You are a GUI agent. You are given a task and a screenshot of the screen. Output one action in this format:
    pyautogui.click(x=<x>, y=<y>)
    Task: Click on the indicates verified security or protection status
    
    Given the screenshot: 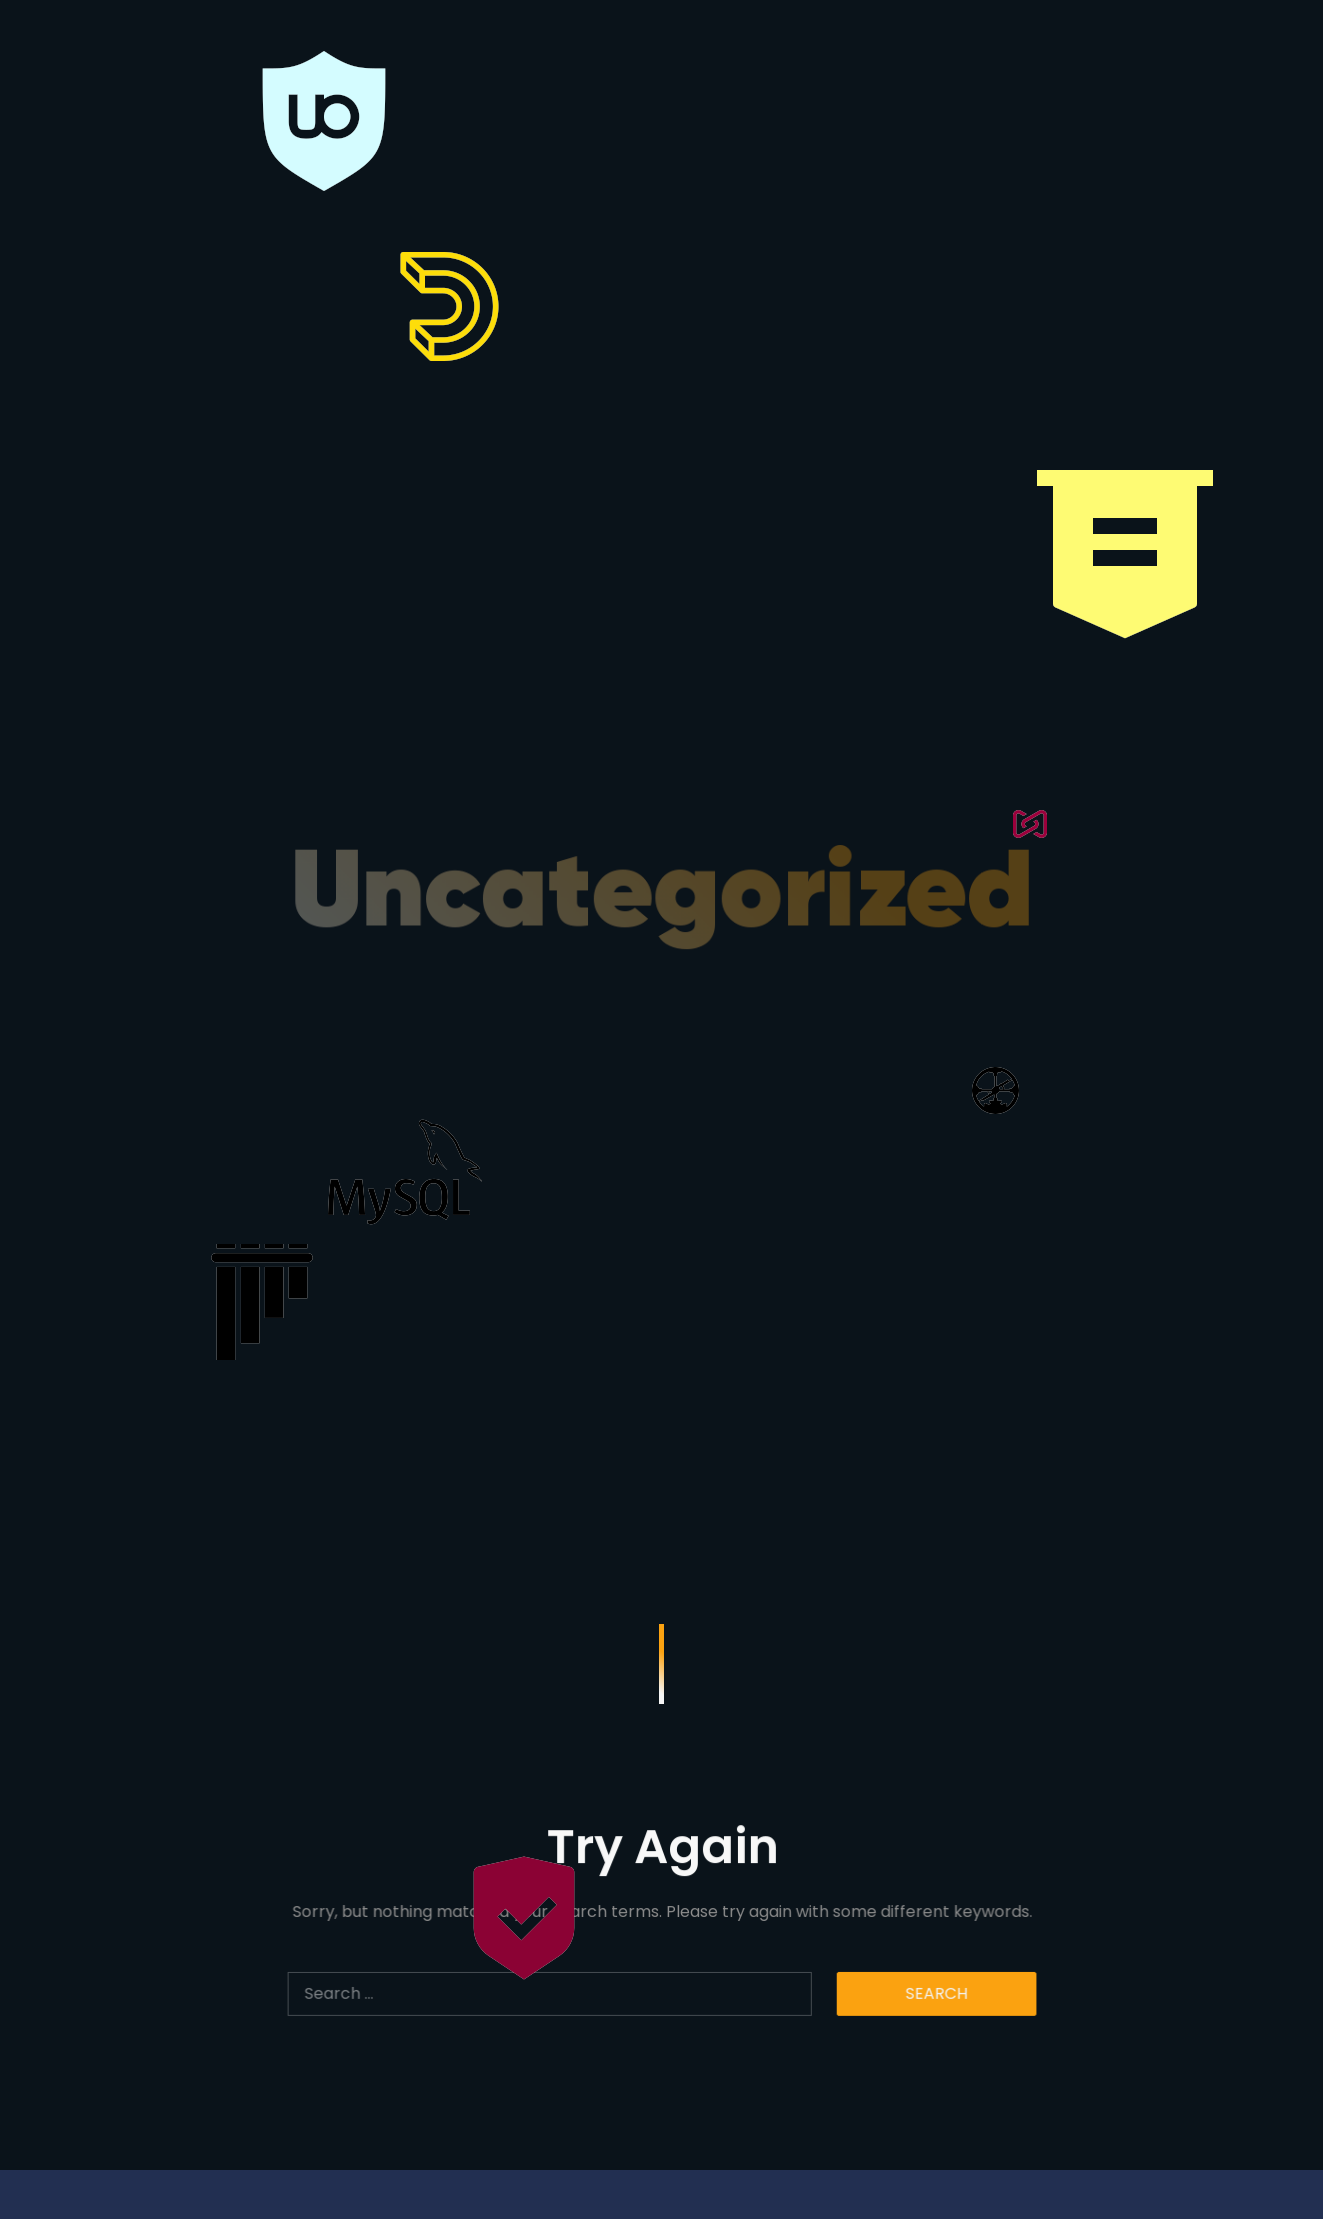 What is the action you would take?
    pyautogui.click(x=524, y=1918)
    